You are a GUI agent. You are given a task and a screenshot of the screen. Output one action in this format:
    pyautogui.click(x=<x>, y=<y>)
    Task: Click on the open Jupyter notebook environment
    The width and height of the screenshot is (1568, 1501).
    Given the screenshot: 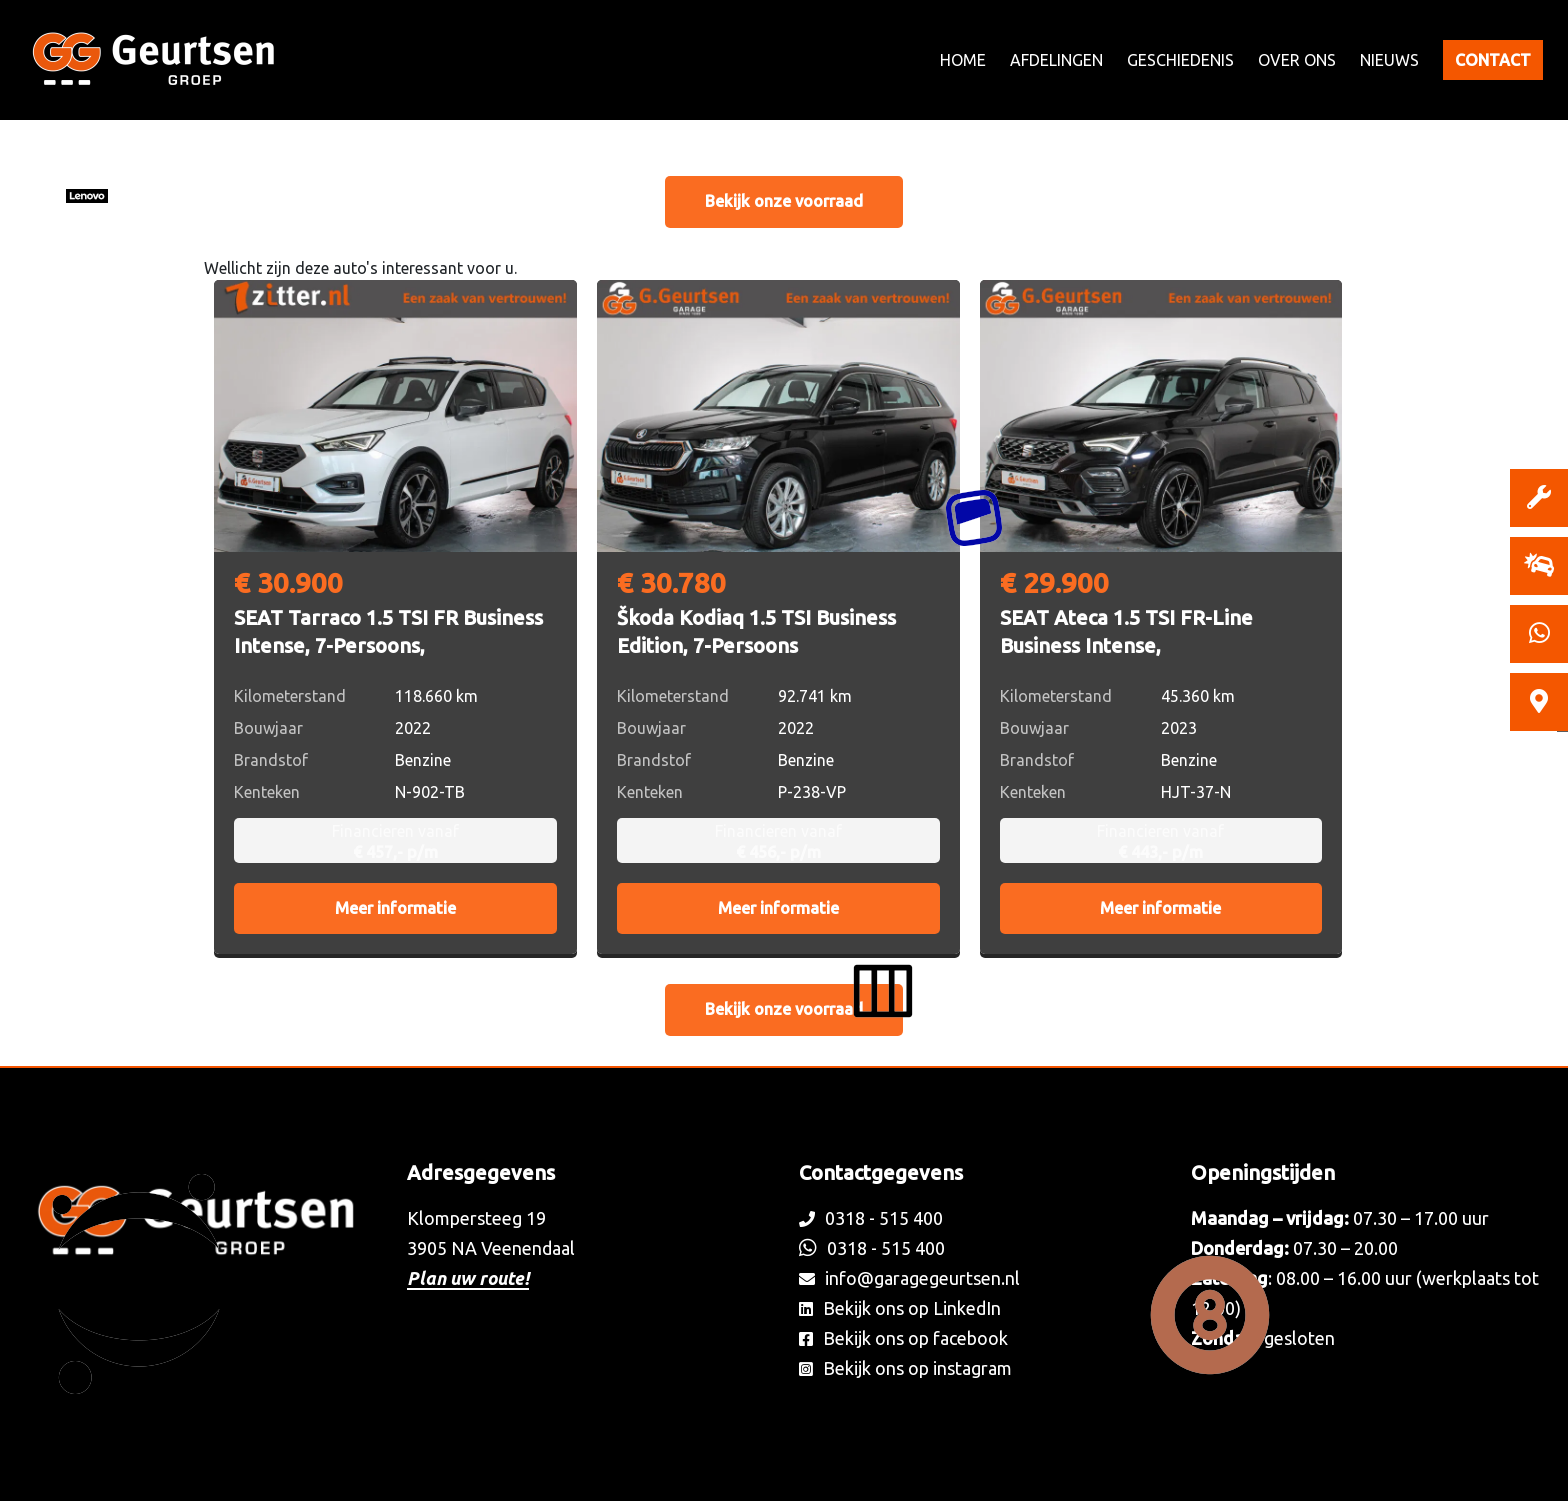 What is the action you would take?
    pyautogui.click(x=136, y=1284)
    